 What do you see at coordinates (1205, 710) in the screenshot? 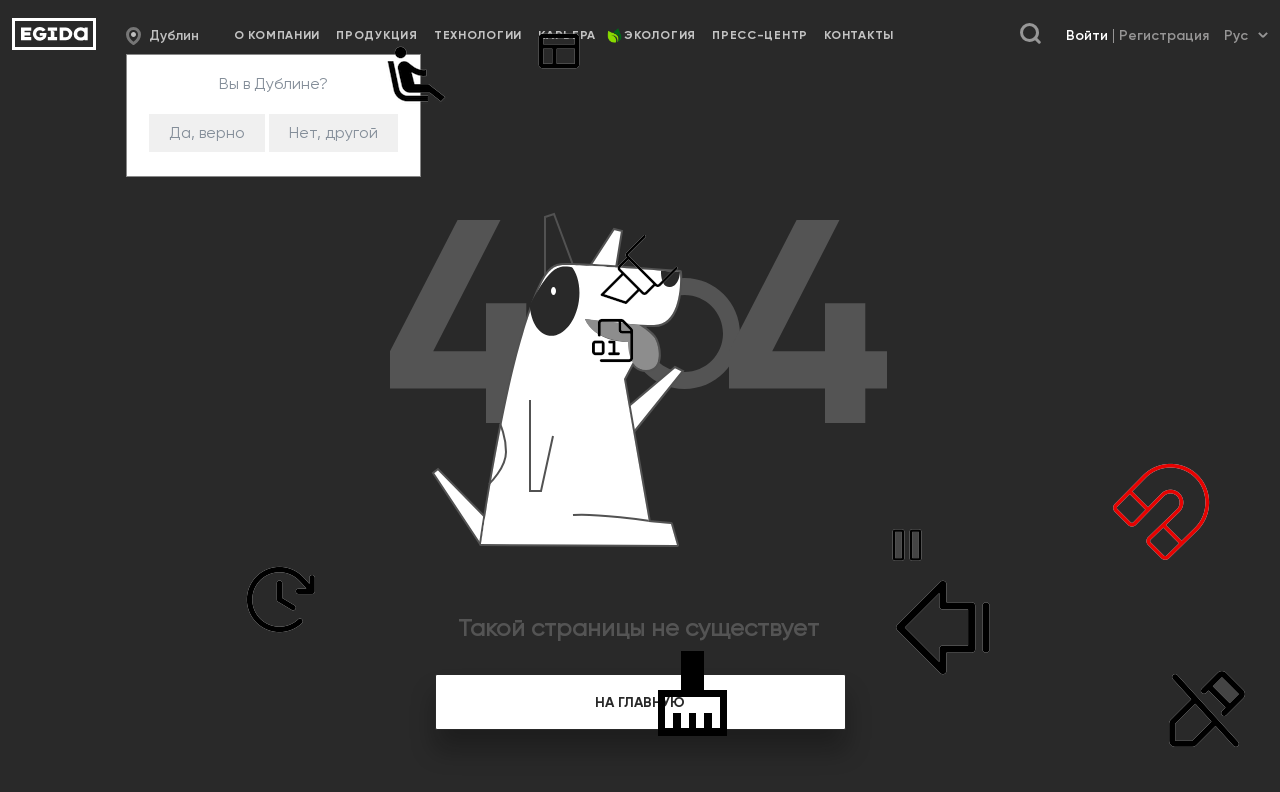
I see `editing is disabled` at bounding box center [1205, 710].